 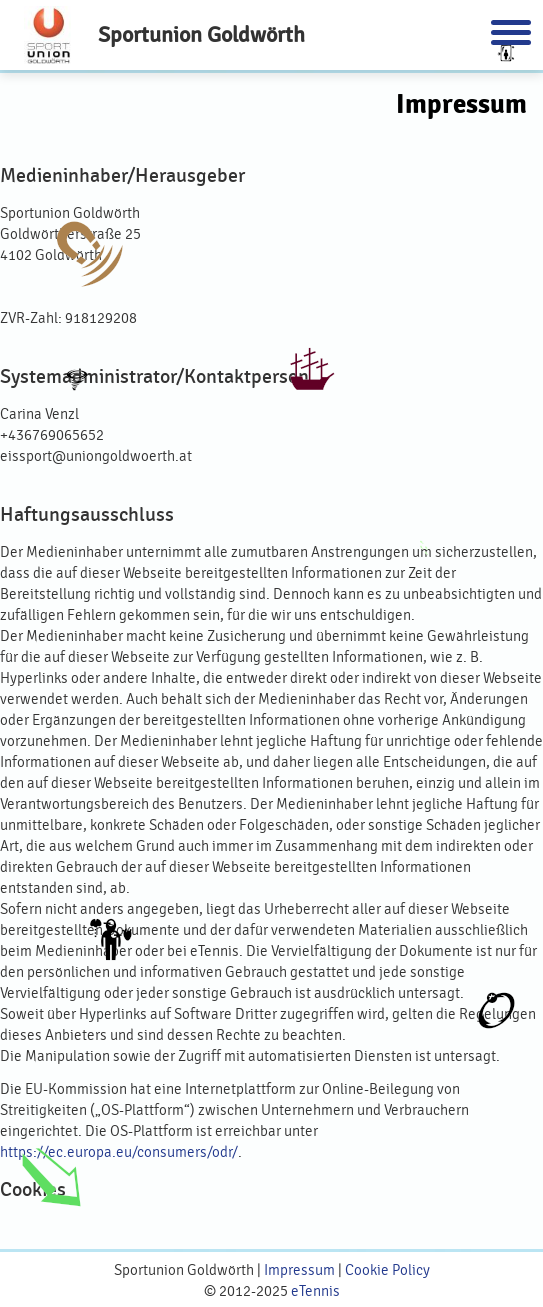 What do you see at coordinates (312, 370) in the screenshot?
I see `access naval or ship-related game content` at bounding box center [312, 370].